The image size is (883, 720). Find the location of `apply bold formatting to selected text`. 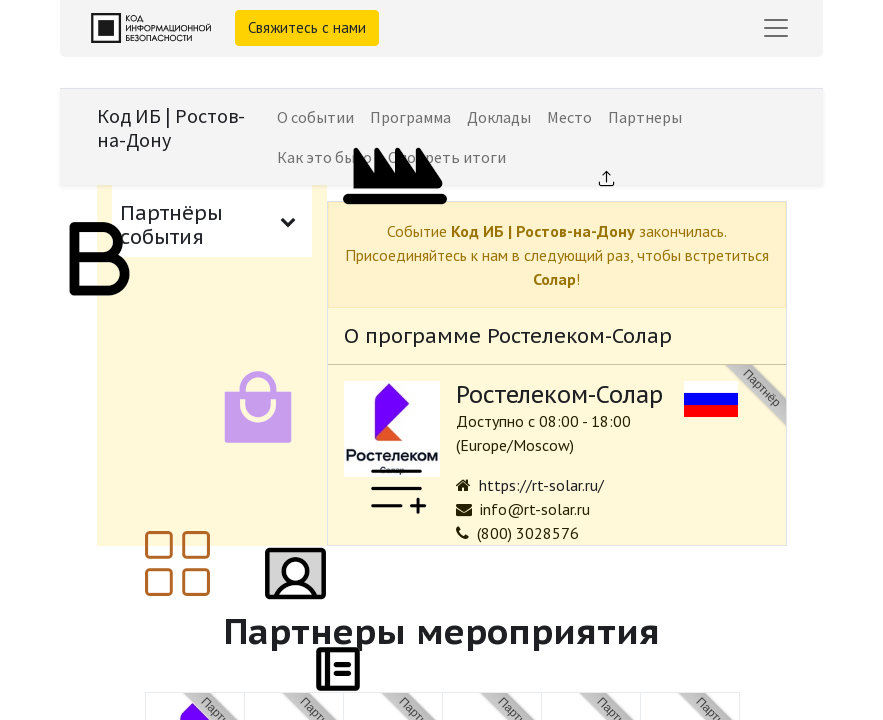

apply bold formatting to selected text is located at coordinates (94, 260).